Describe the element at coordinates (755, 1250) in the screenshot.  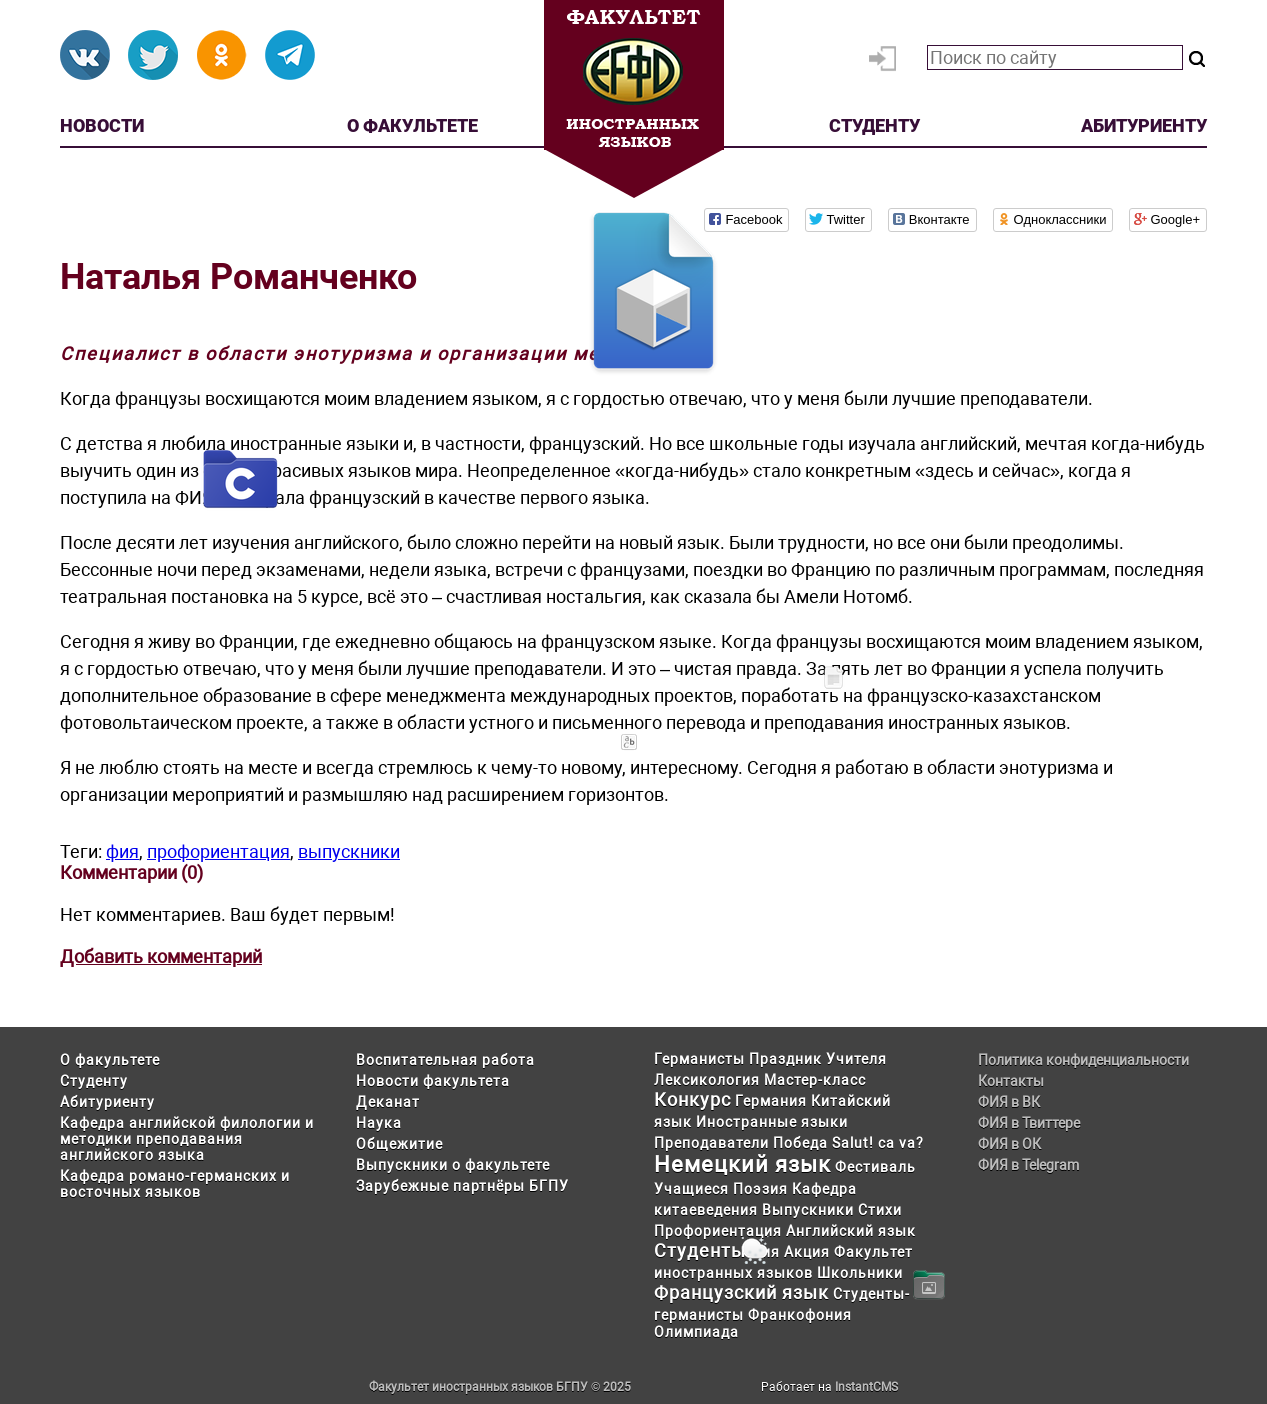
I see `indicates snowy weather conditions at night` at that location.